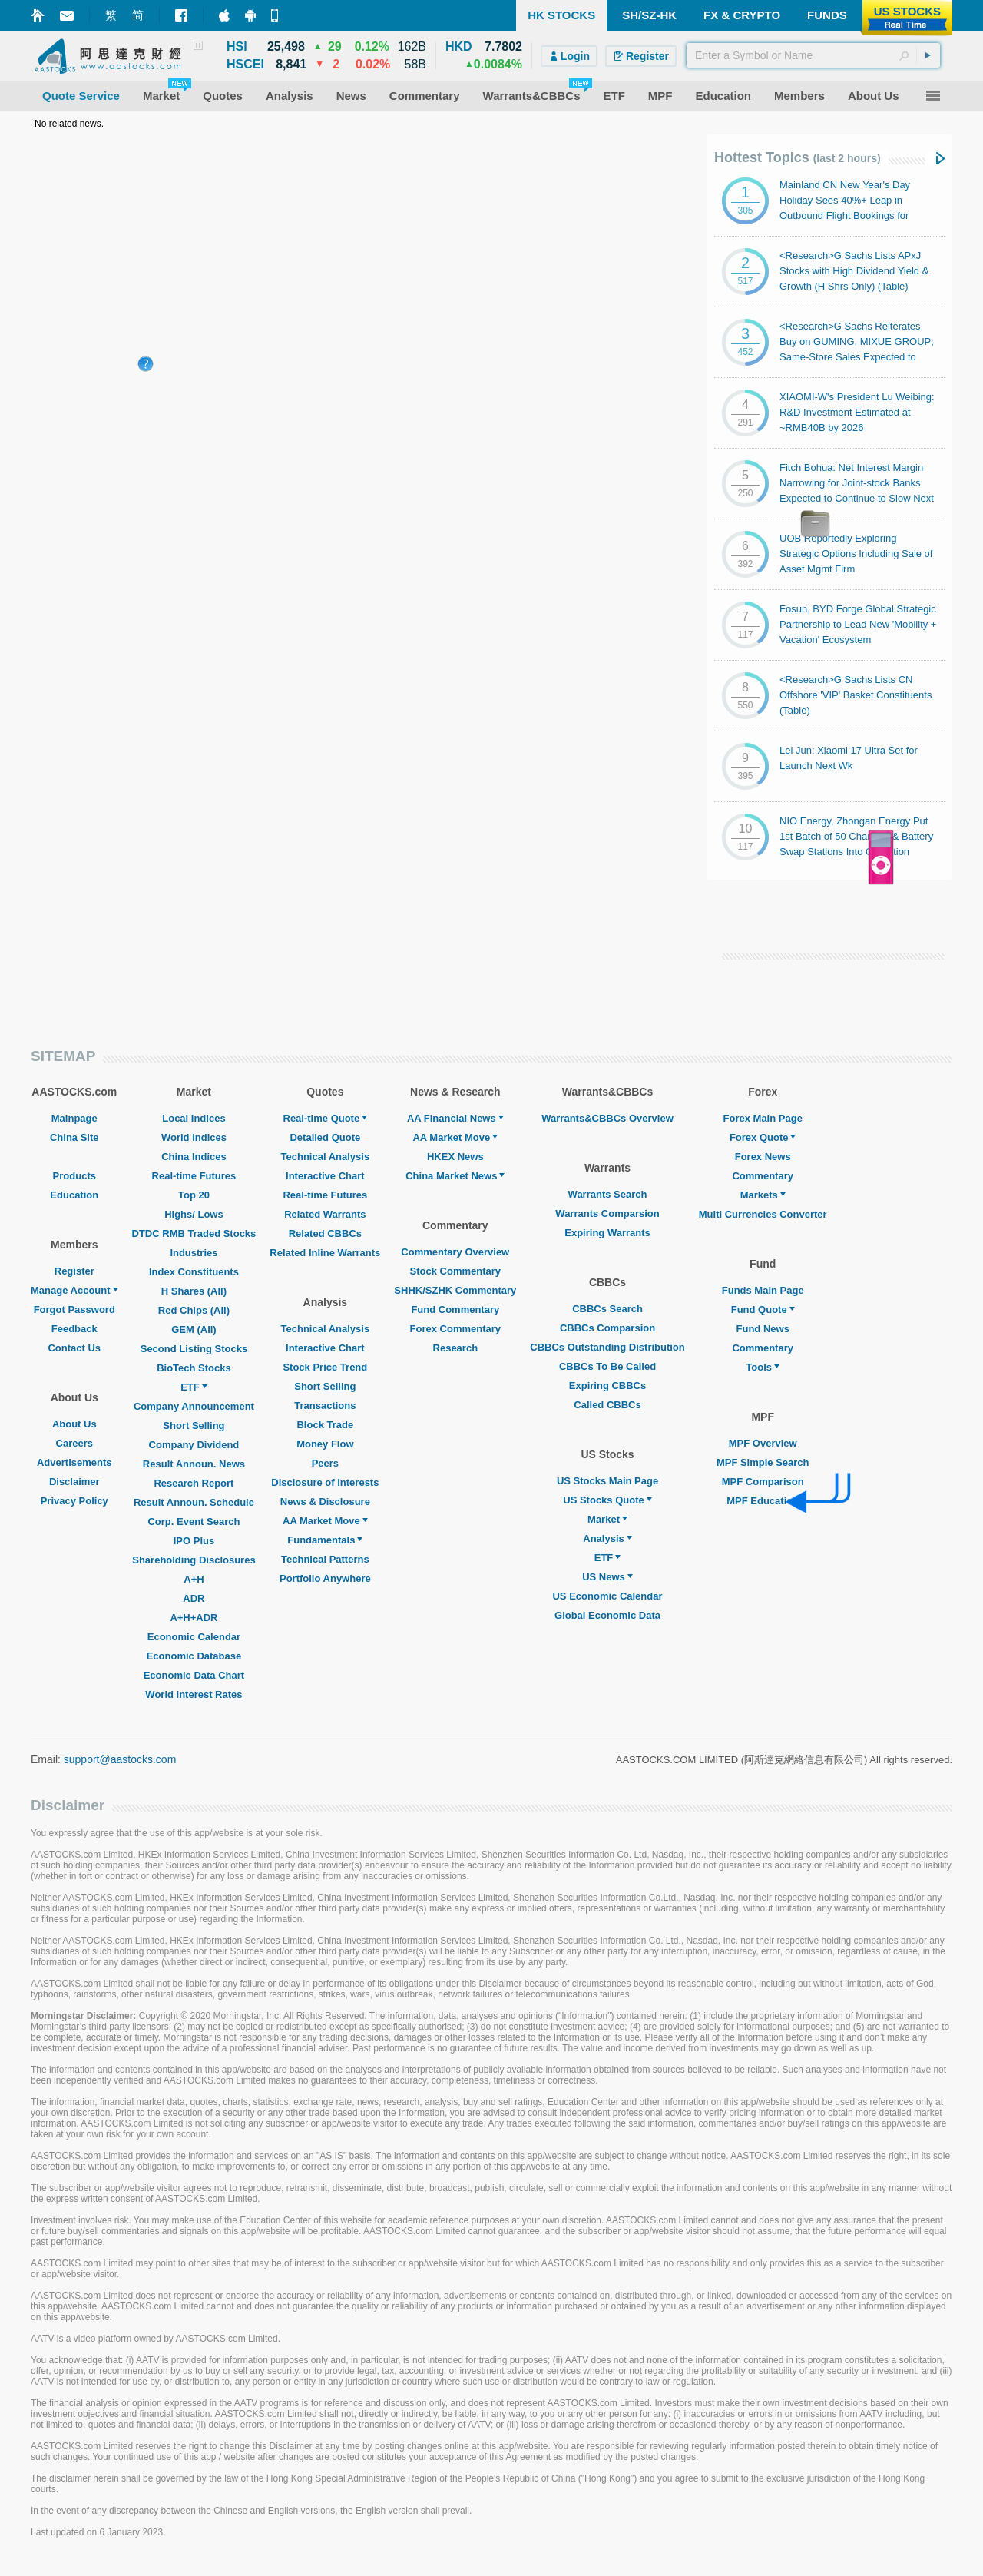  What do you see at coordinates (145, 363) in the screenshot?
I see `access help or frequently asked questions` at bounding box center [145, 363].